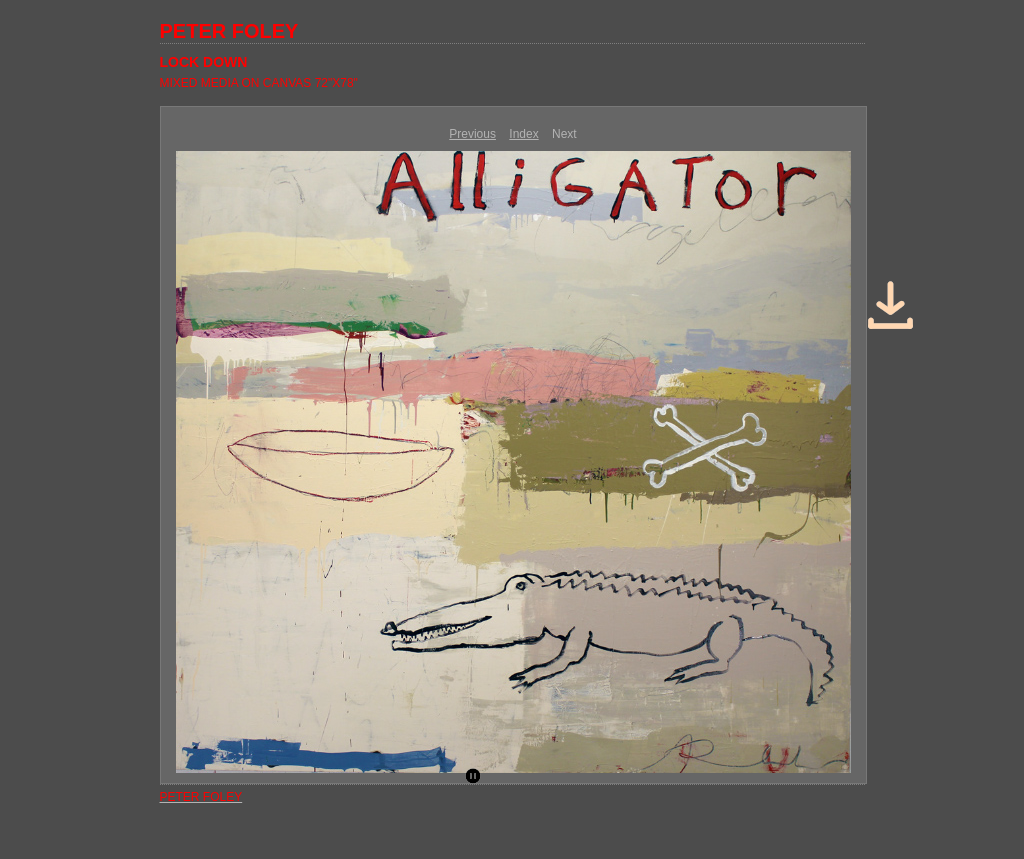  I want to click on download a file or content, so click(890, 306).